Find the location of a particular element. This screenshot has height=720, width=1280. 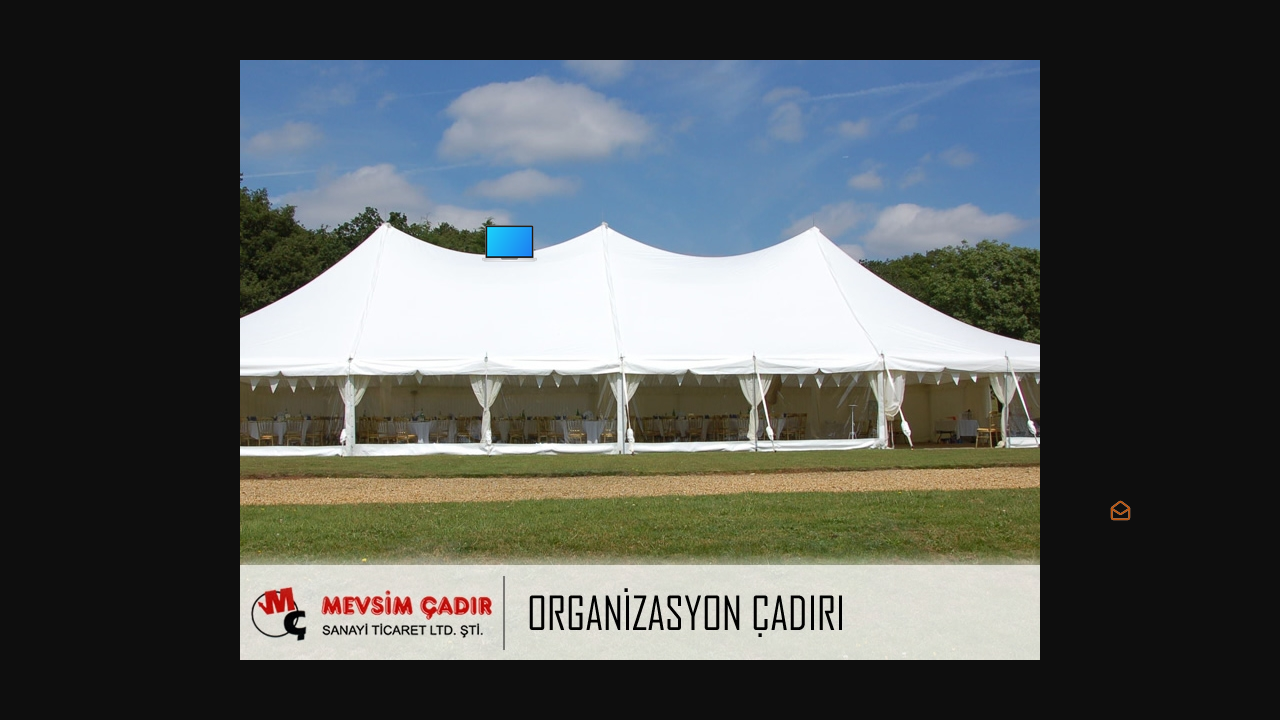

laptop or portable computer device is located at coordinates (509, 242).